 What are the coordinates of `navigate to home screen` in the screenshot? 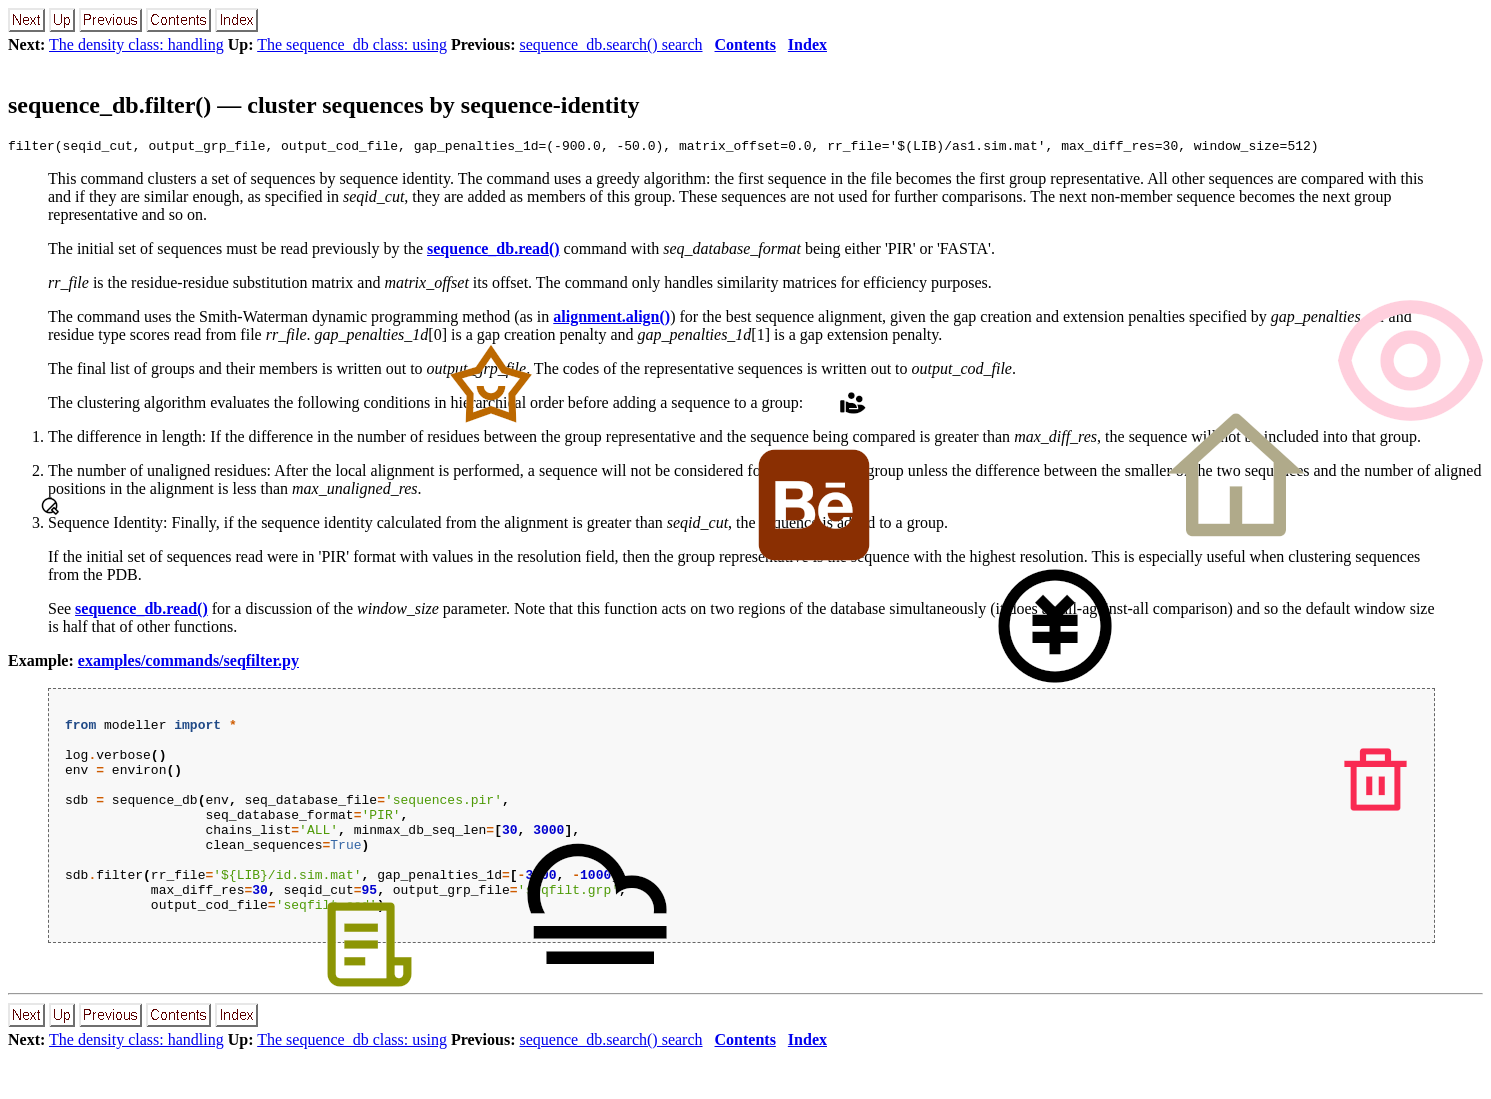 It's located at (1236, 480).